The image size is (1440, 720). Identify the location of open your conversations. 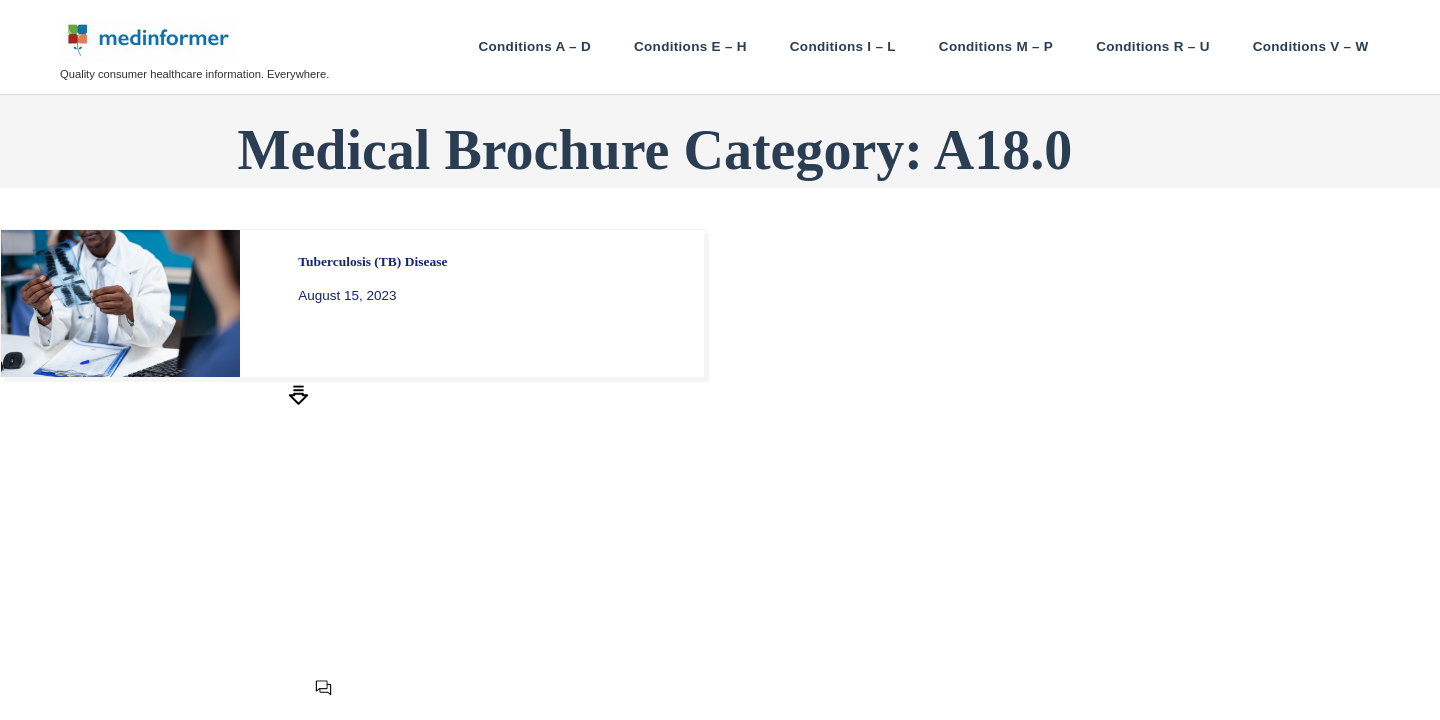
(323, 687).